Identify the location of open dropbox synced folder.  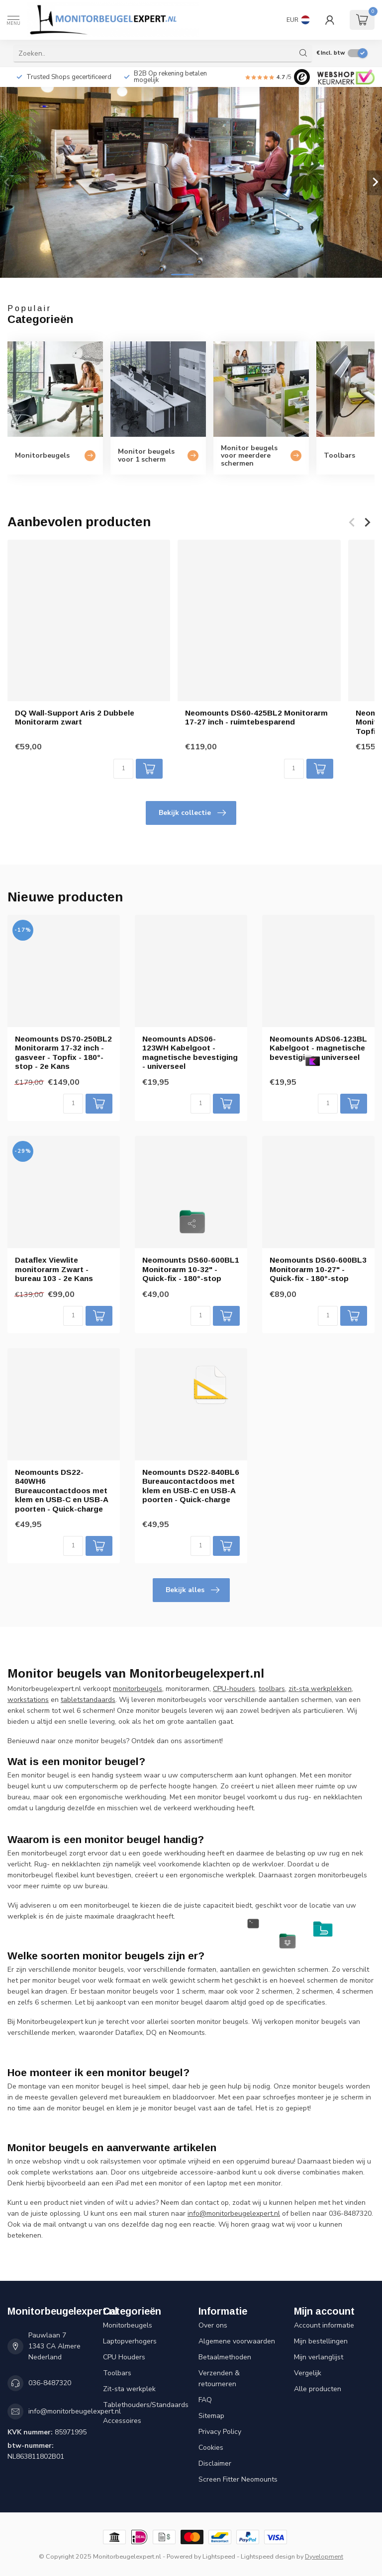
(287, 1941).